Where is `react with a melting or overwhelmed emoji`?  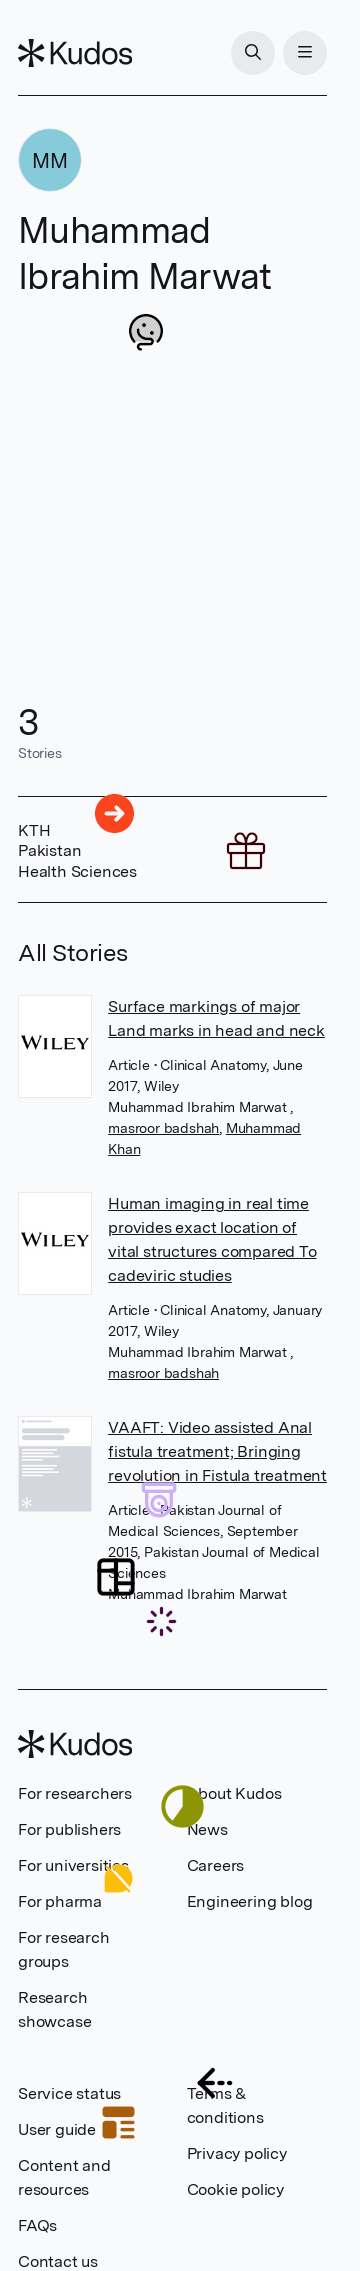
react with a melting or overwhelmed emoji is located at coordinates (146, 331).